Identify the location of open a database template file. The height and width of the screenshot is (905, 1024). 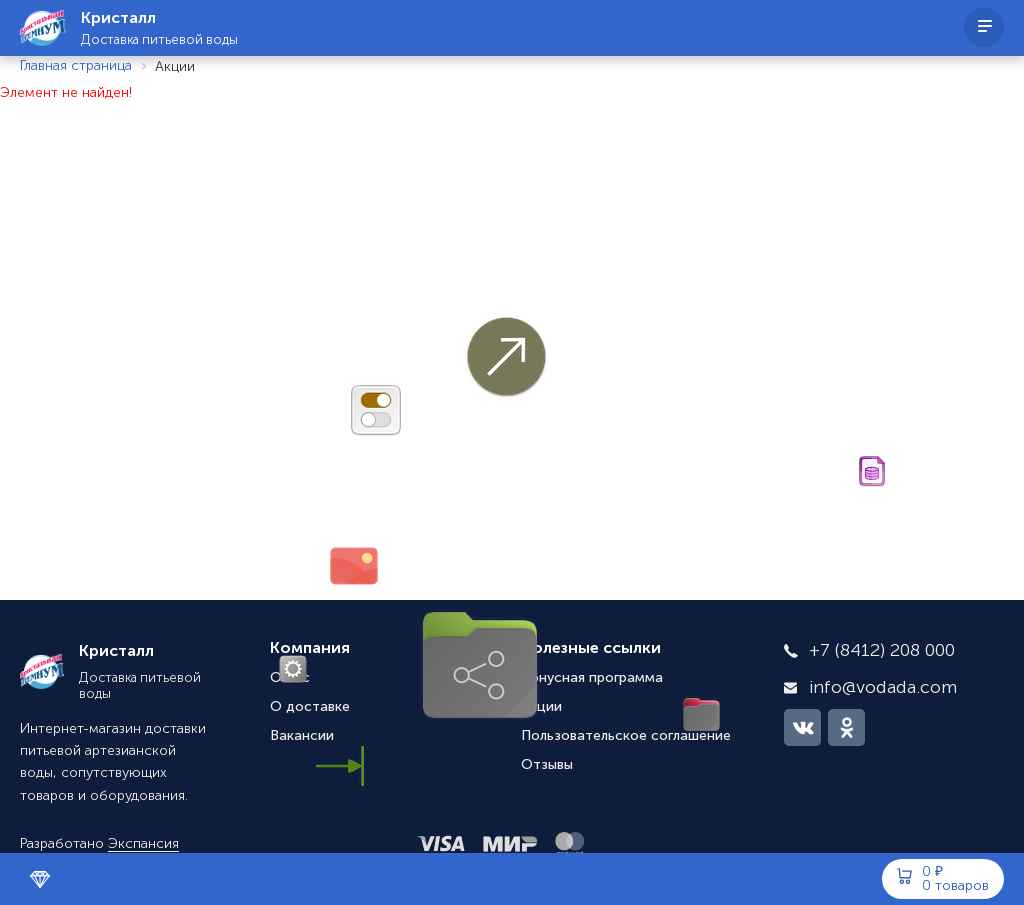
(872, 471).